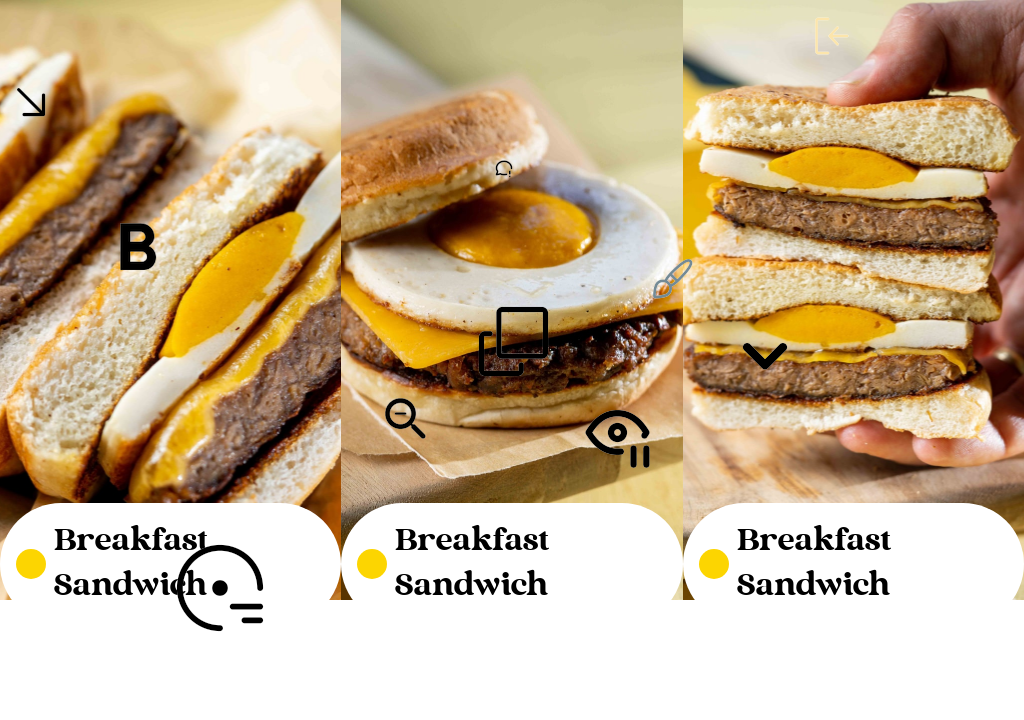 Image resolution: width=1024 pixels, height=720 pixels. Describe the element at coordinates (672, 278) in the screenshot. I see `customize appearance or theme settings` at that location.